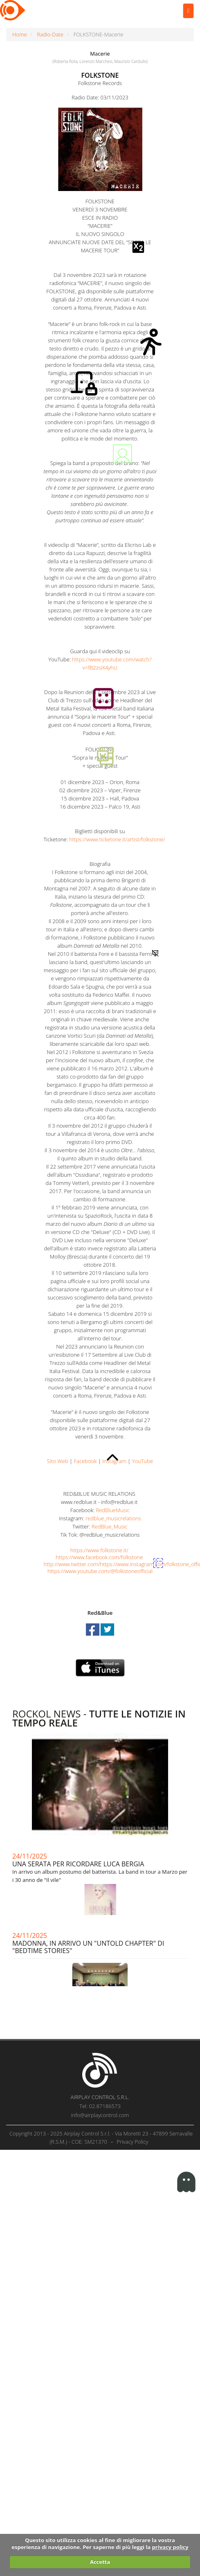 This screenshot has height=2576, width=200. Describe the element at coordinates (103, 698) in the screenshot. I see `roll or randomize a selection` at that location.